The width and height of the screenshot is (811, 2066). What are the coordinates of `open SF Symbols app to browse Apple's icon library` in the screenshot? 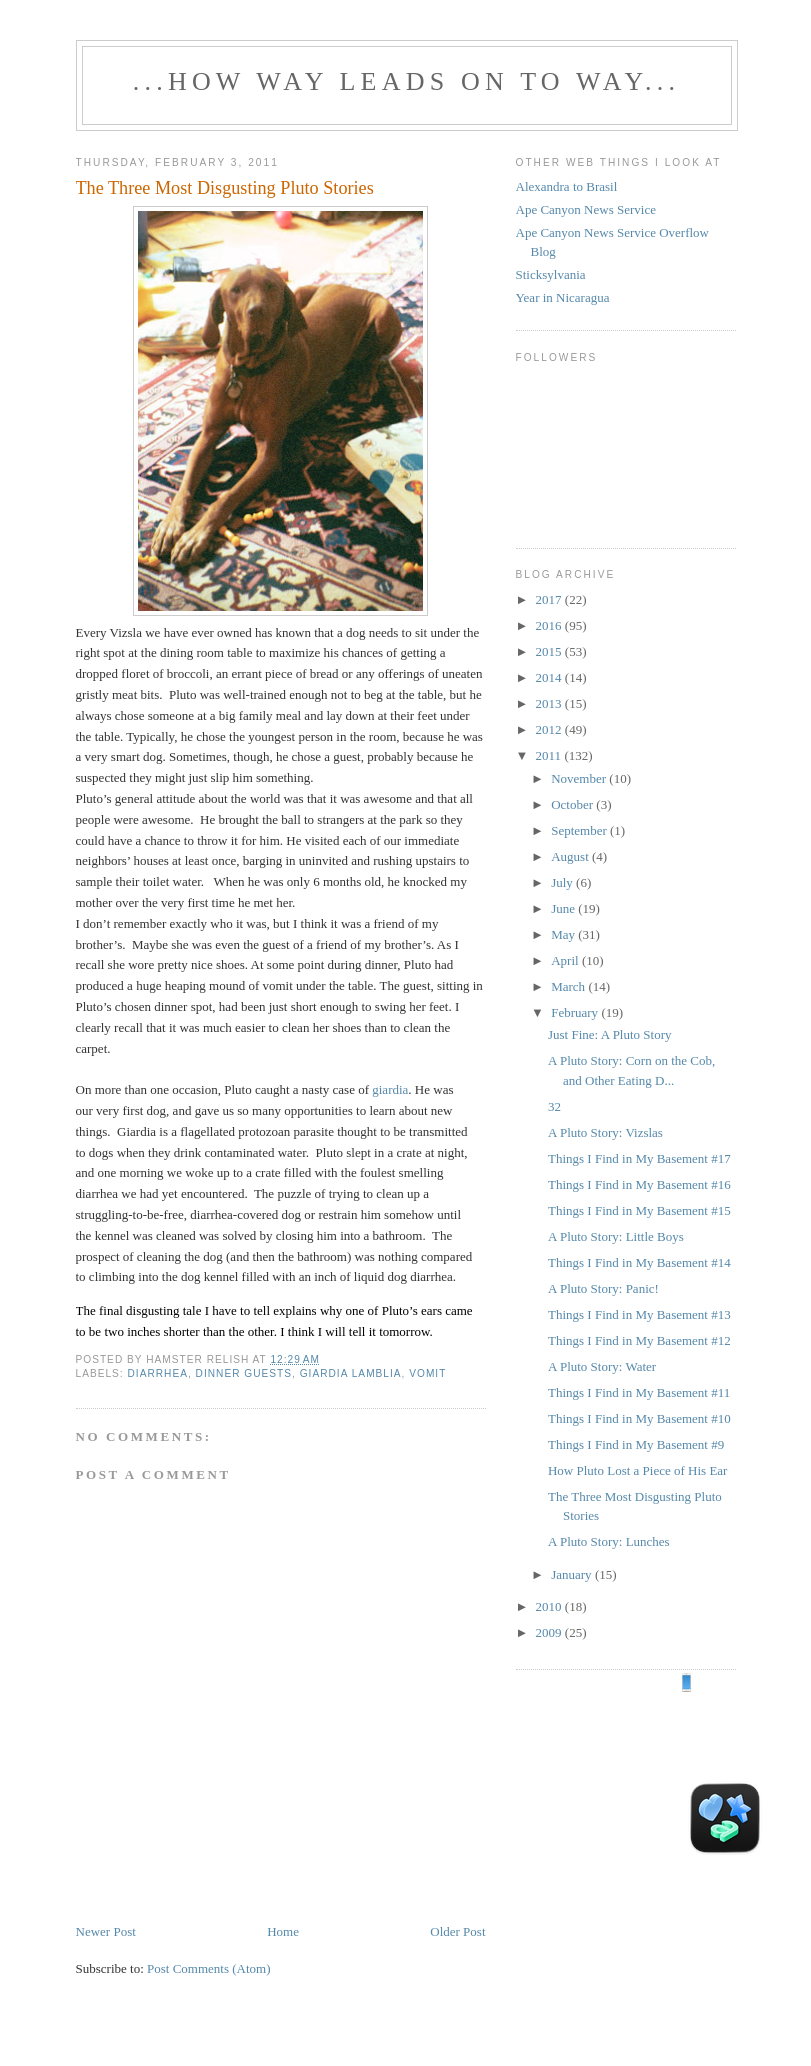 It's located at (725, 1818).